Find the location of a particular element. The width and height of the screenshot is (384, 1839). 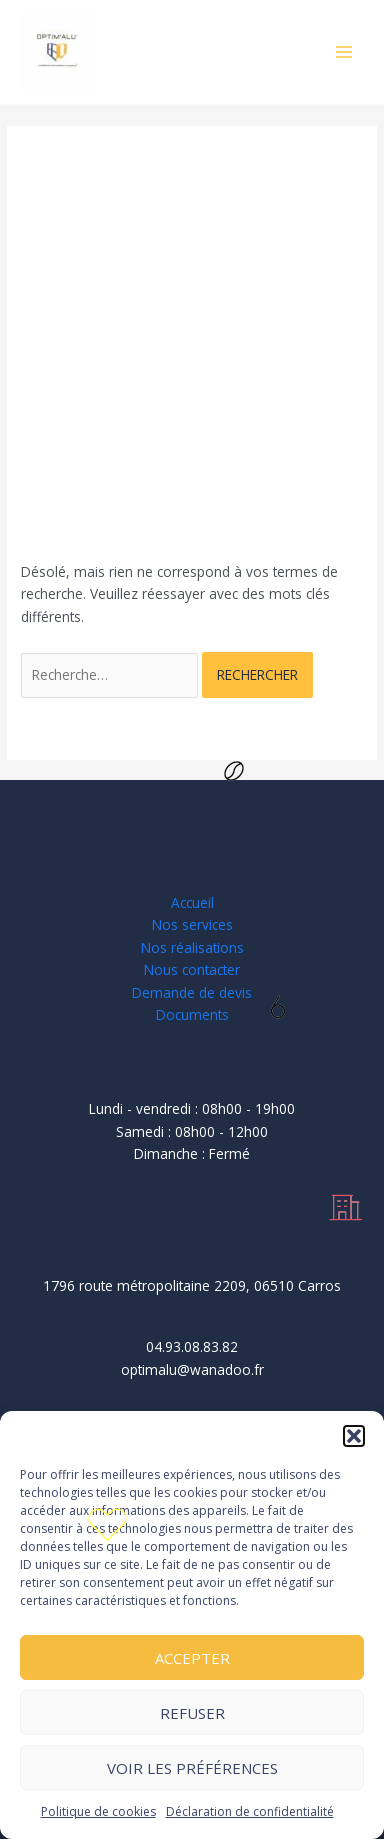

add to favorites is located at coordinates (107, 1523).